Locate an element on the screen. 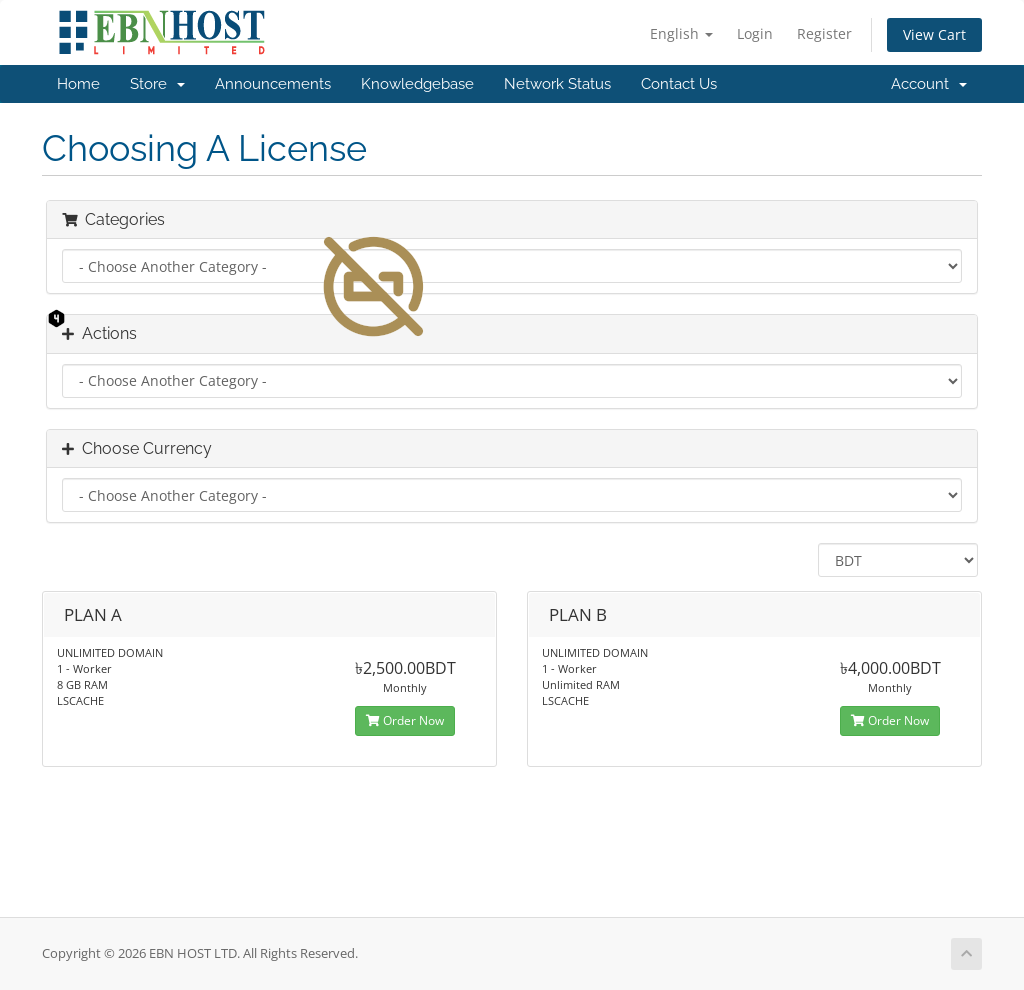 The image size is (1024, 990). step 4 in a multi-step process is located at coordinates (56, 318).